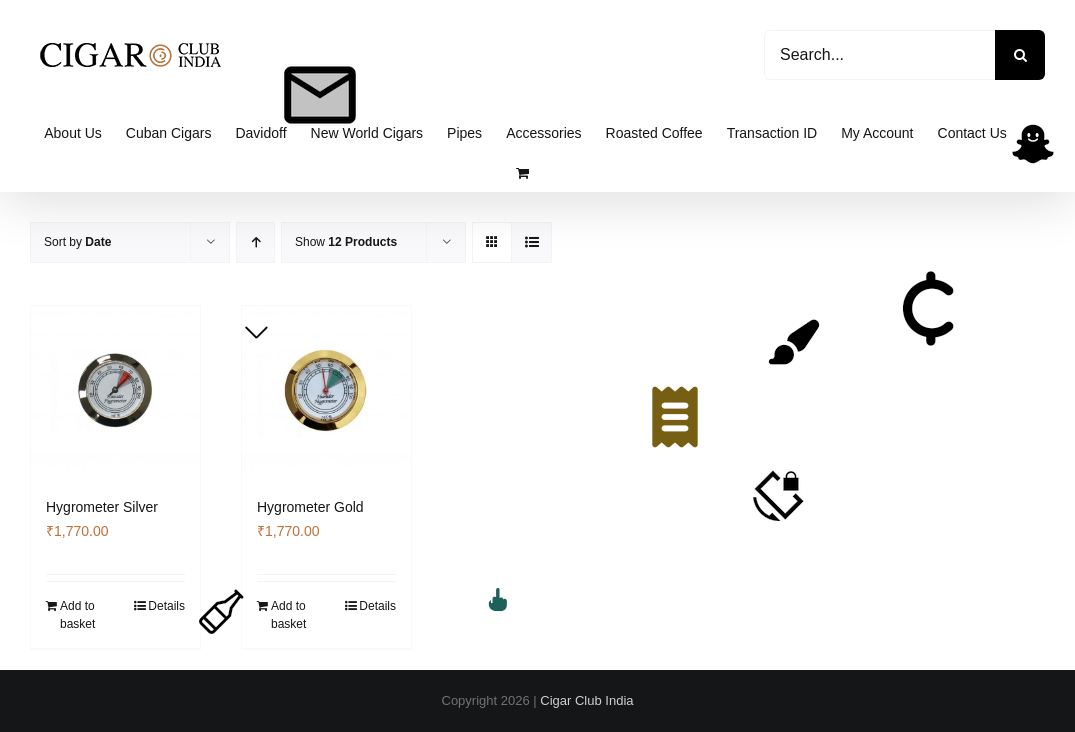  I want to click on indicates offensive content warning, so click(497, 599).